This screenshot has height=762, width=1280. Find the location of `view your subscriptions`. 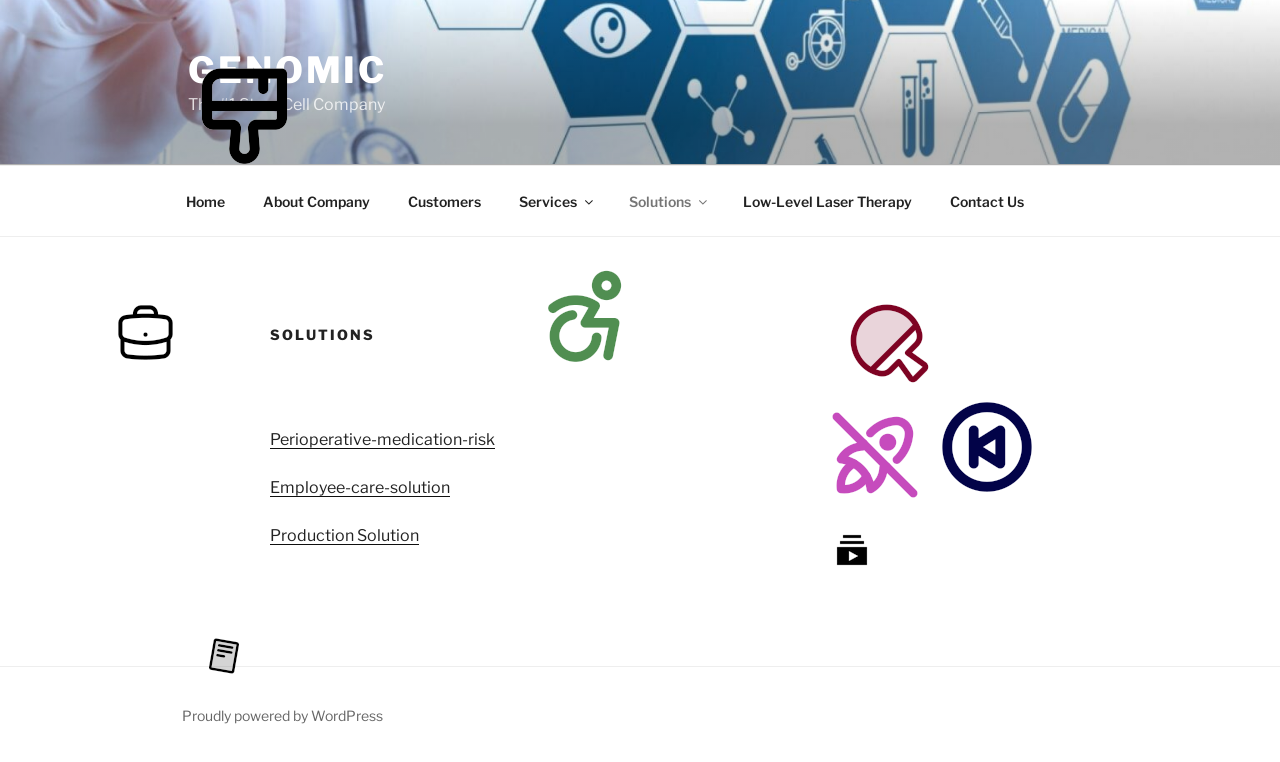

view your subscriptions is located at coordinates (852, 550).